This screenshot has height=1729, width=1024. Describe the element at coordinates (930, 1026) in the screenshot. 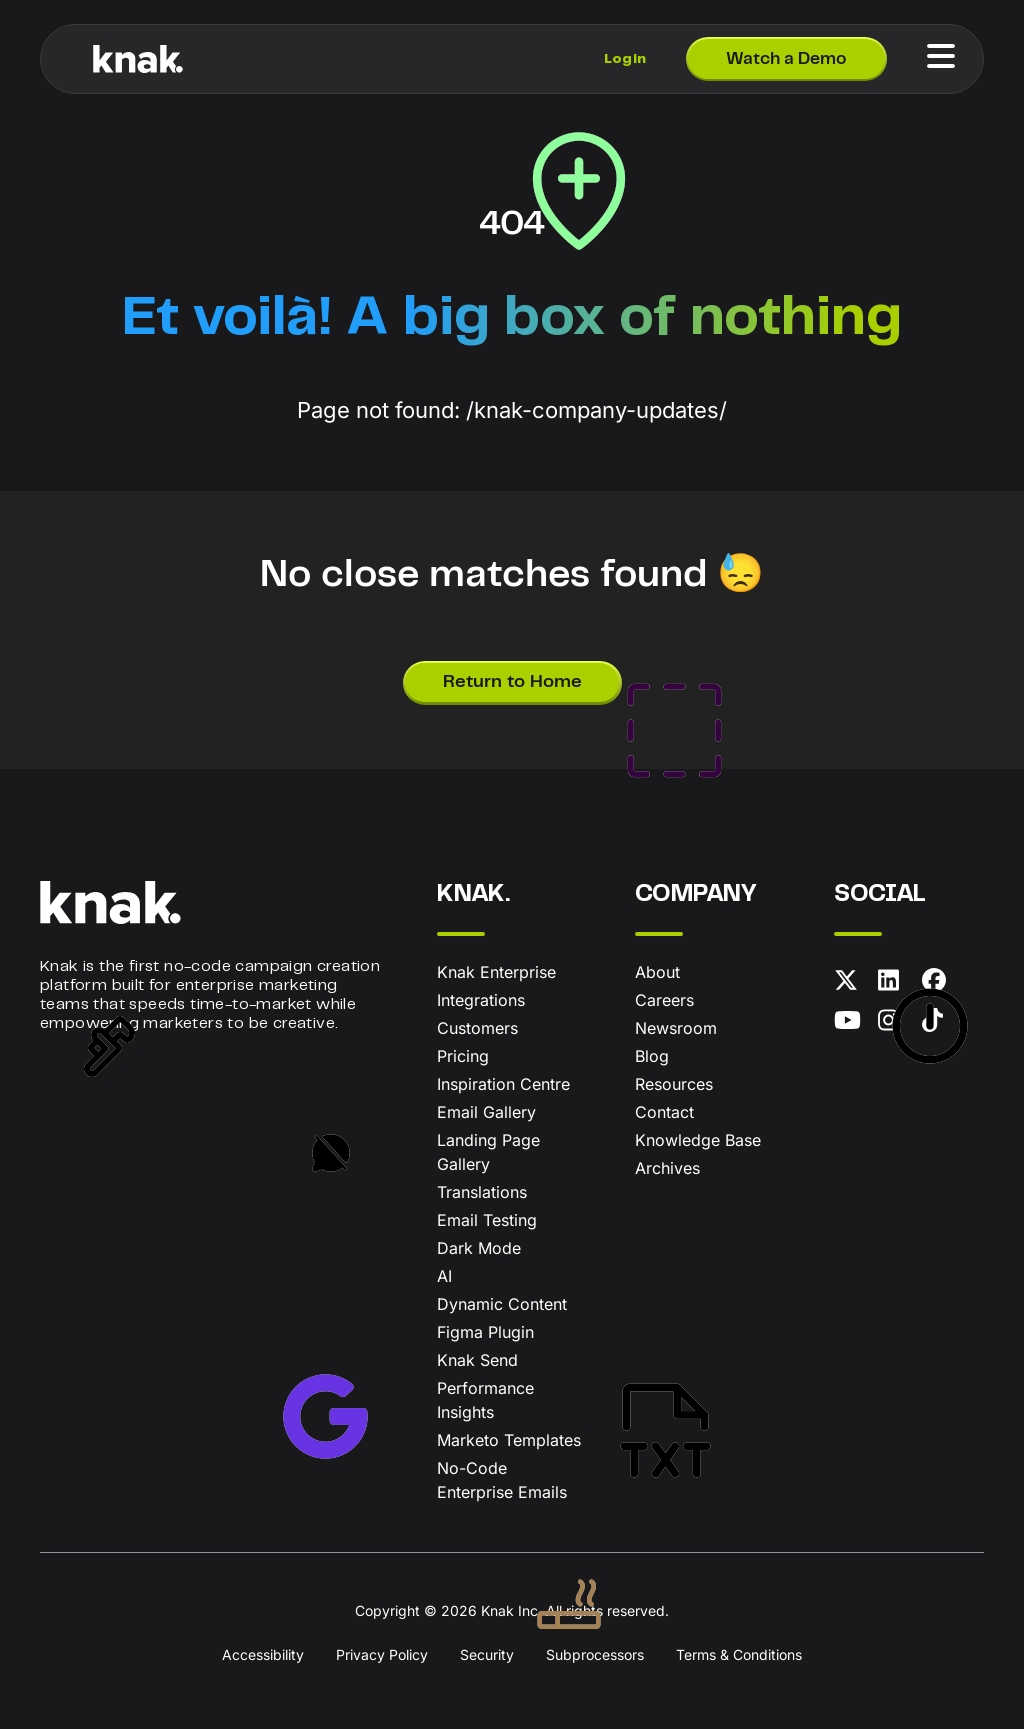

I see `view current time or check the clock` at that location.